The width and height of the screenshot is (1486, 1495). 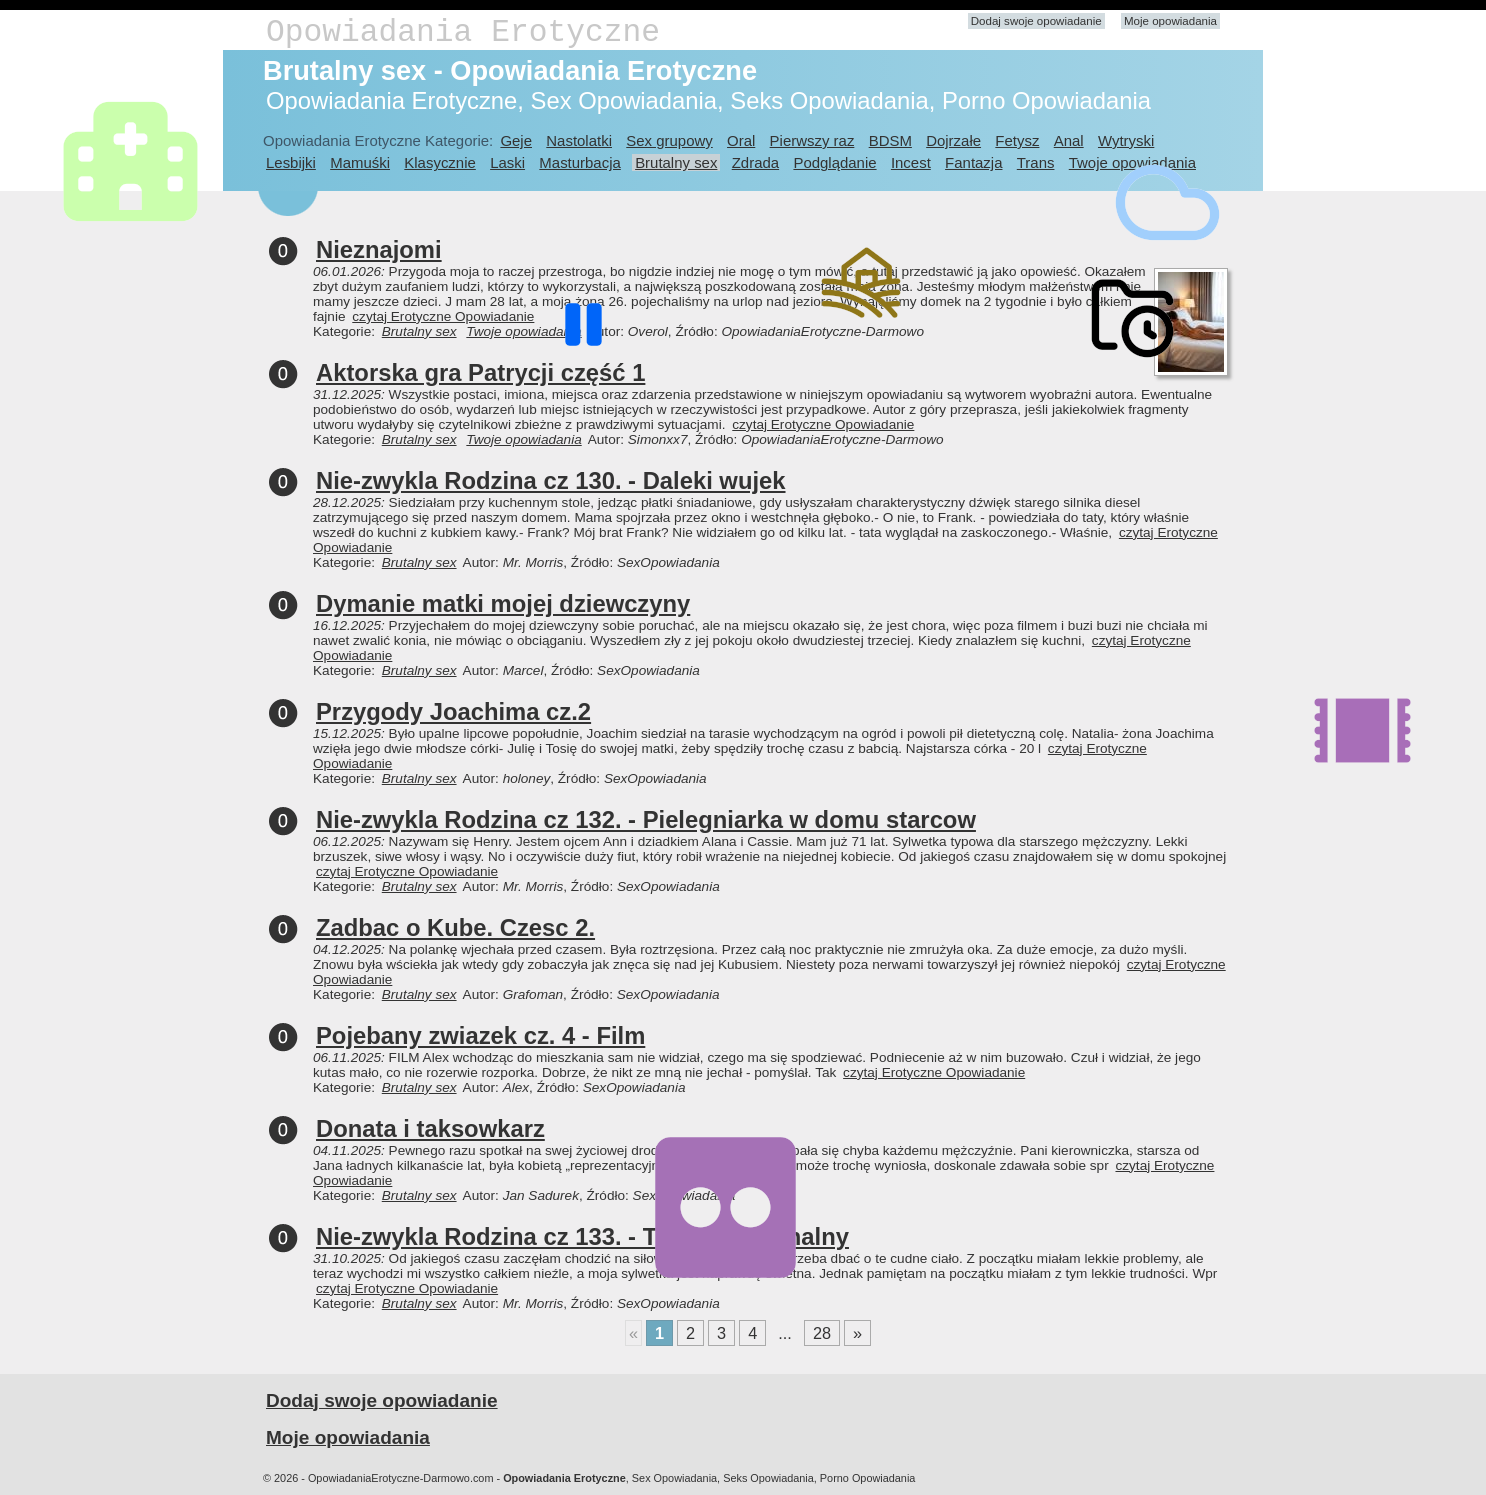 What do you see at coordinates (1132, 316) in the screenshot?
I see `view file history or recent activity` at bounding box center [1132, 316].